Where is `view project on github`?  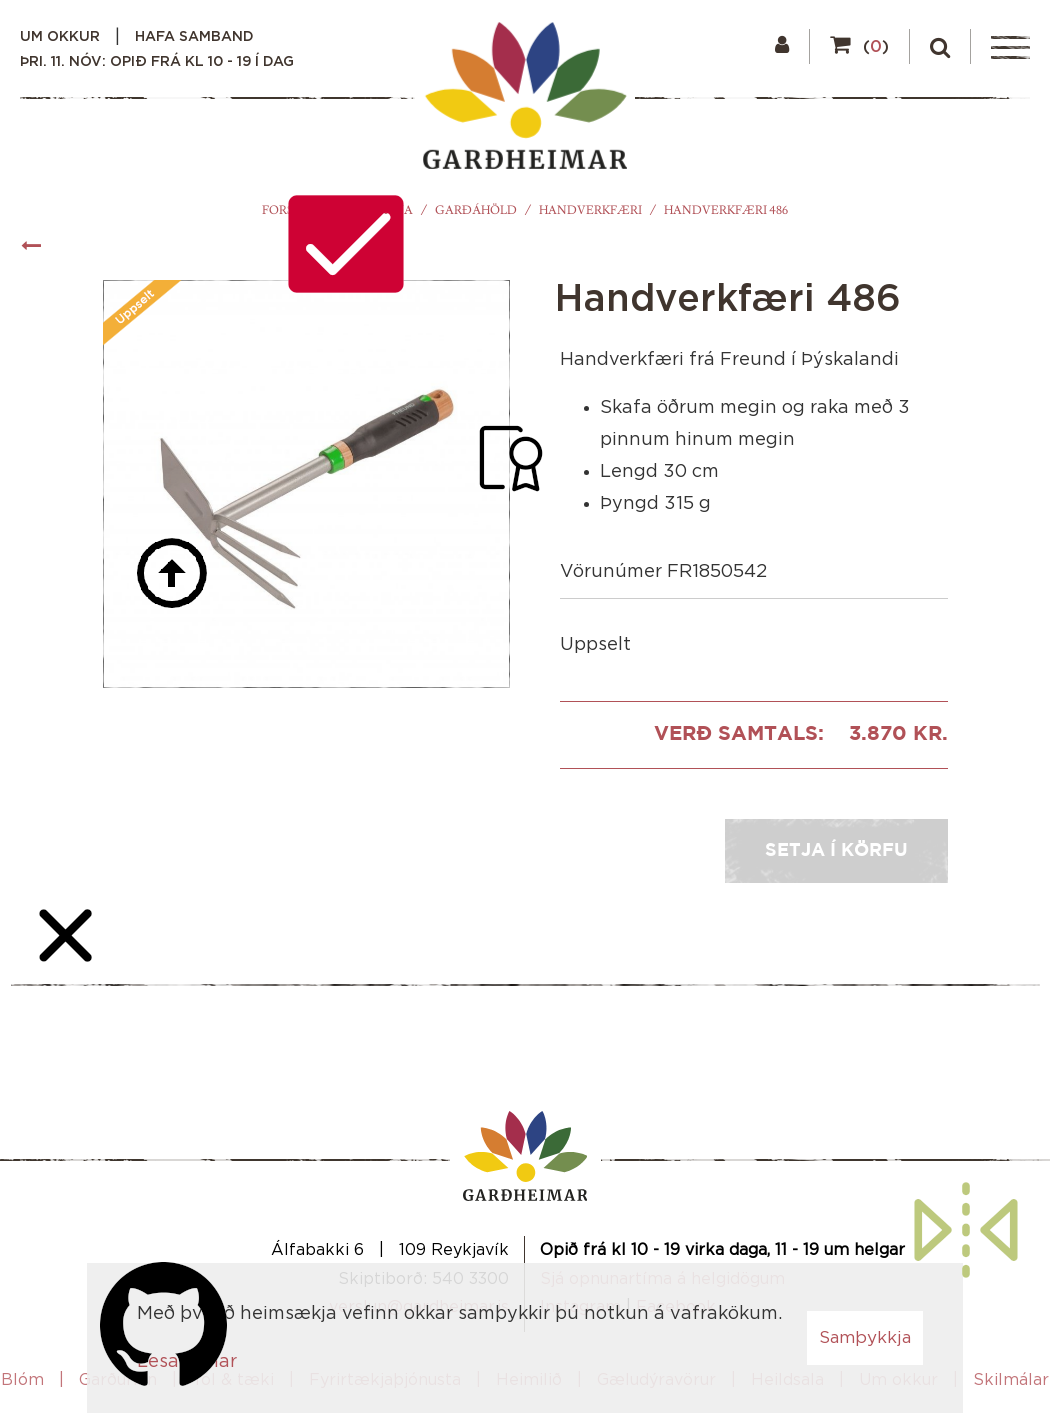 view project on github is located at coordinates (163, 1325).